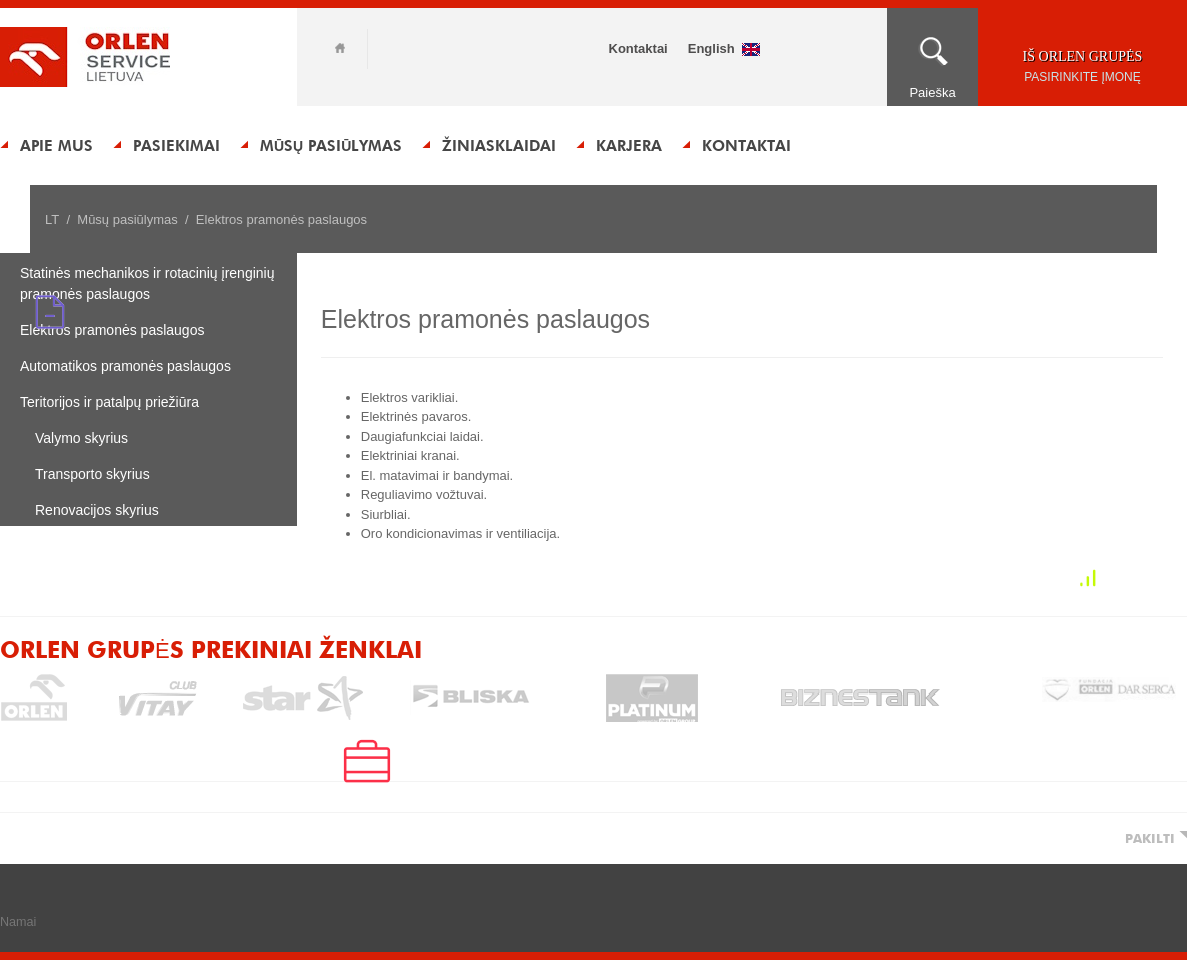  What do you see at coordinates (1095, 573) in the screenshot?
I see `indicates medium cellular signal strength` at bounding box center [1095, 573].